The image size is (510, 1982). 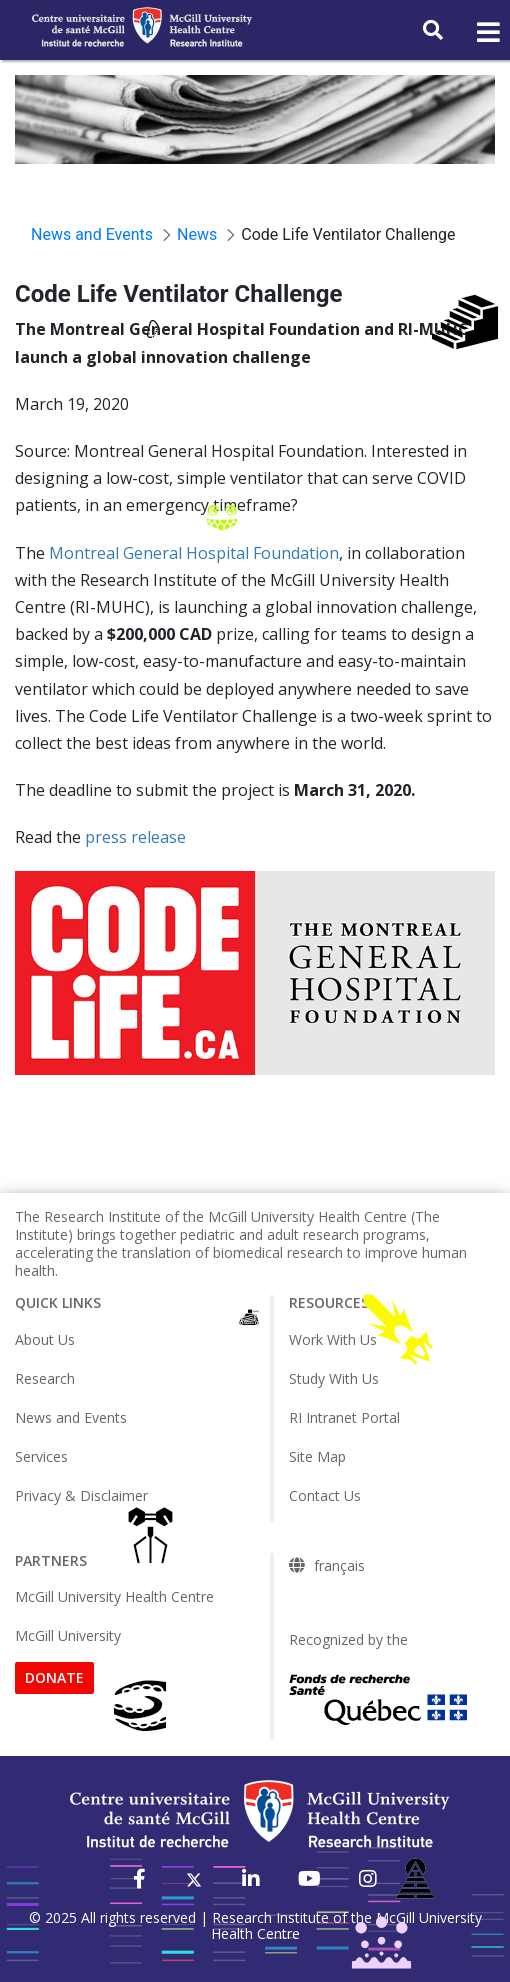 What do you see at coordinates (465, 322) in the screenshot?
I see `navigate between levels or floors` at bounding box center [465, 322].